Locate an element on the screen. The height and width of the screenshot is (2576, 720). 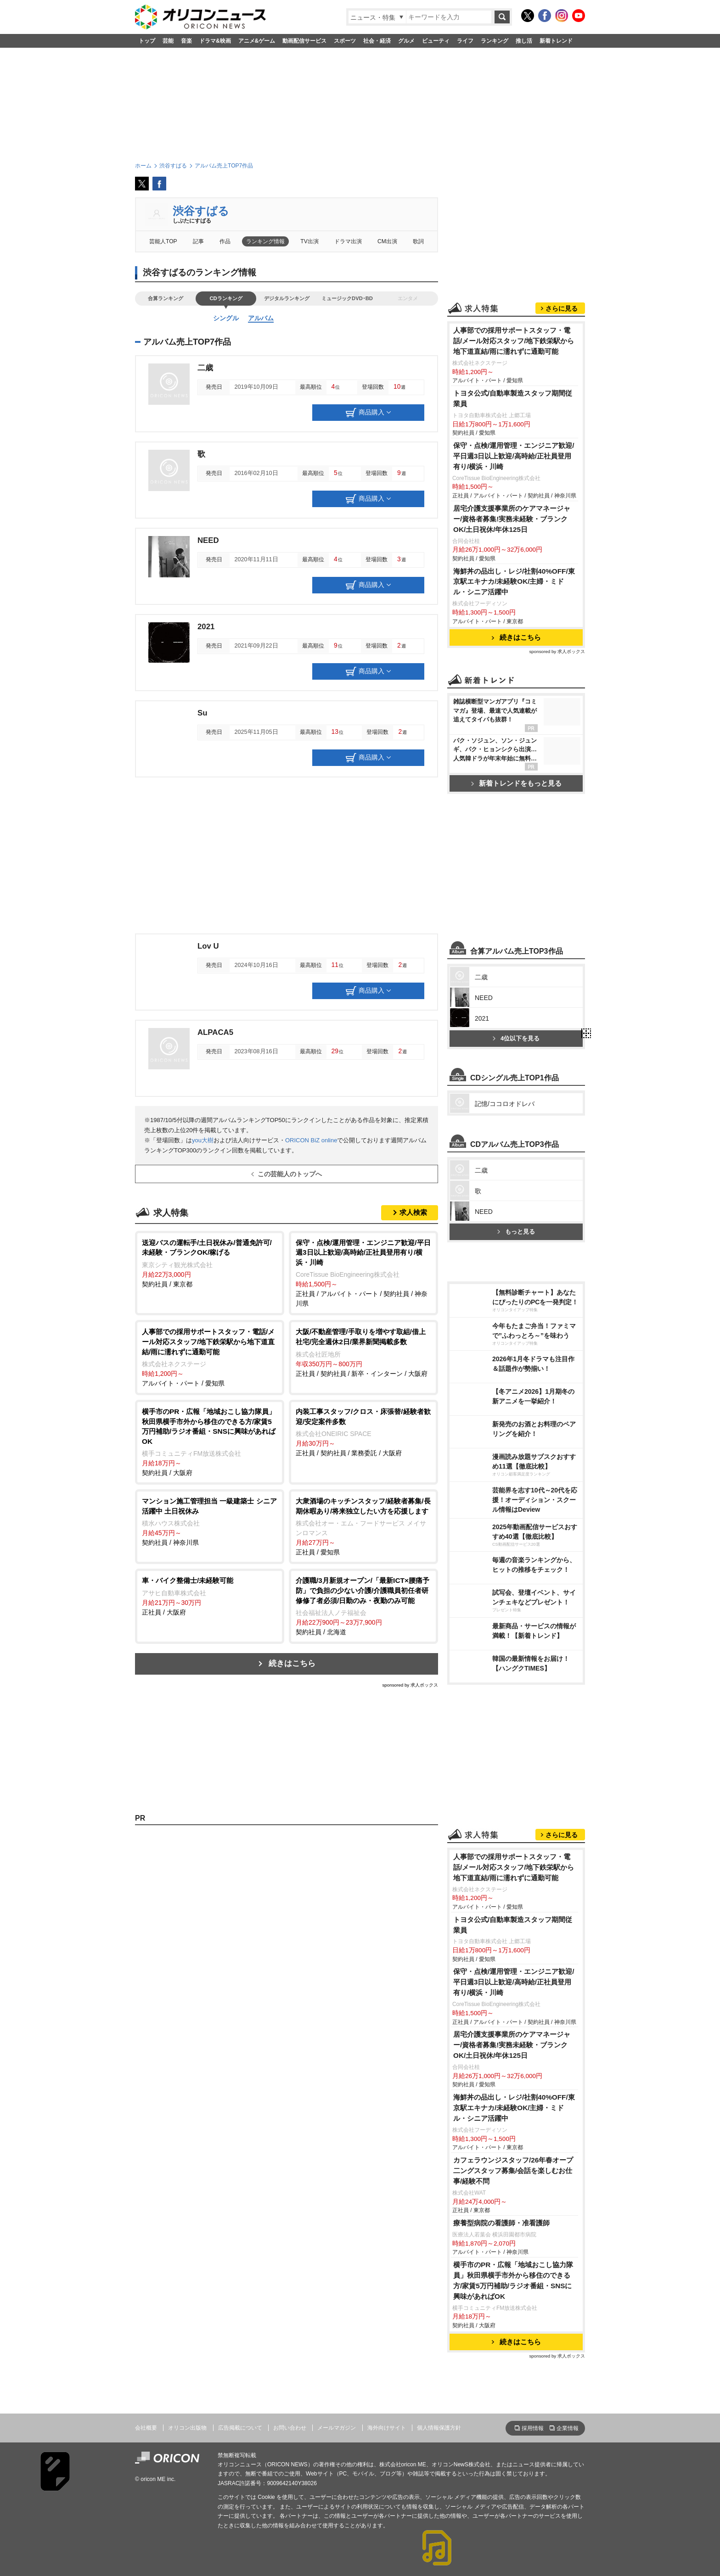
apply border to left edge of cell or element is located at coordinates (586, 1033).